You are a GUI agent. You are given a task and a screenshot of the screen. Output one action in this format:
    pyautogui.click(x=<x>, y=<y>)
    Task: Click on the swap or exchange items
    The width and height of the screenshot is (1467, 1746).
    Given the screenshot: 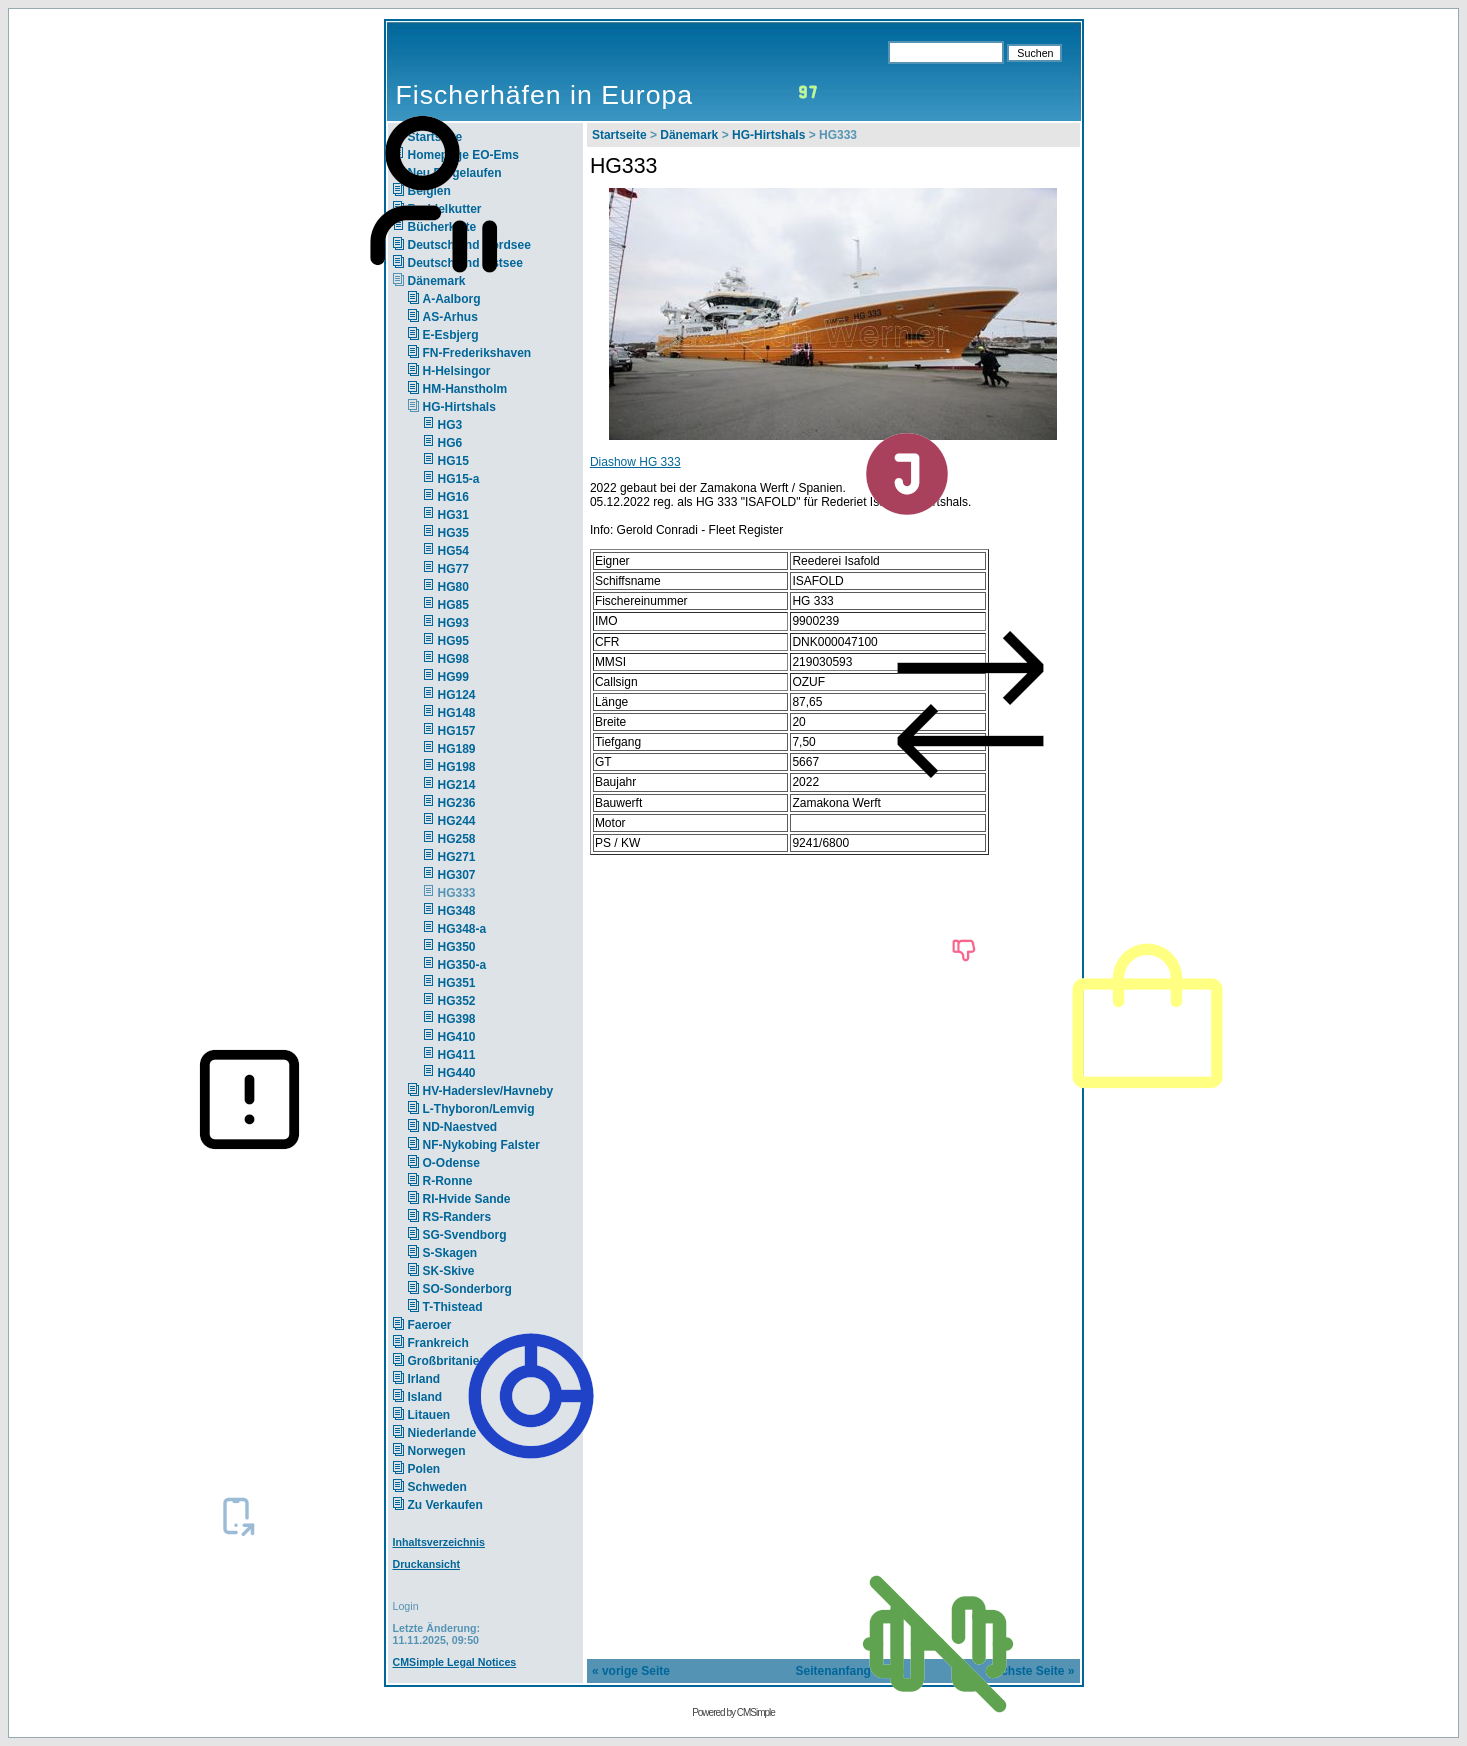 What is the action you would take?
    pyautogui.click(x=970, y=704)
    